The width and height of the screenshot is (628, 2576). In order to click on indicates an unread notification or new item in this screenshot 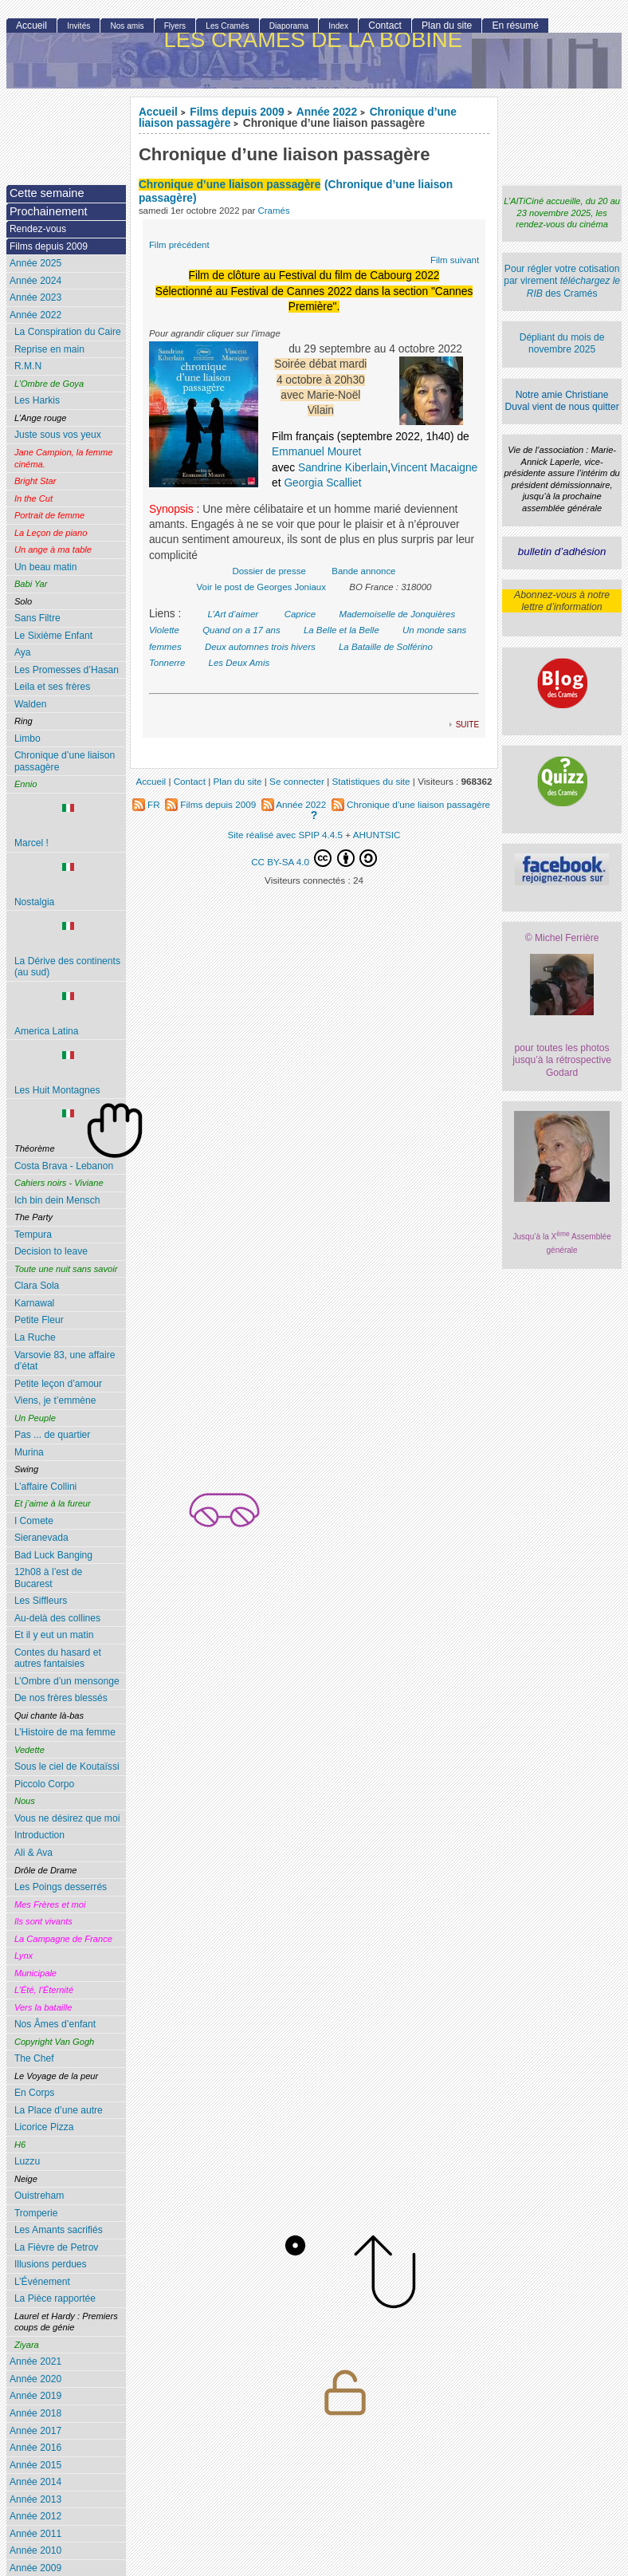, I will do `click(295, 2245)`.